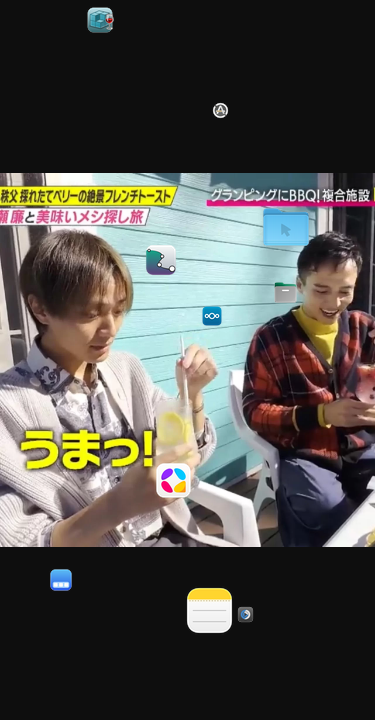  What do you see at coordinates (61, 580) in the screenshot?
I see `open the dock application` at bounding box center [61, 580].